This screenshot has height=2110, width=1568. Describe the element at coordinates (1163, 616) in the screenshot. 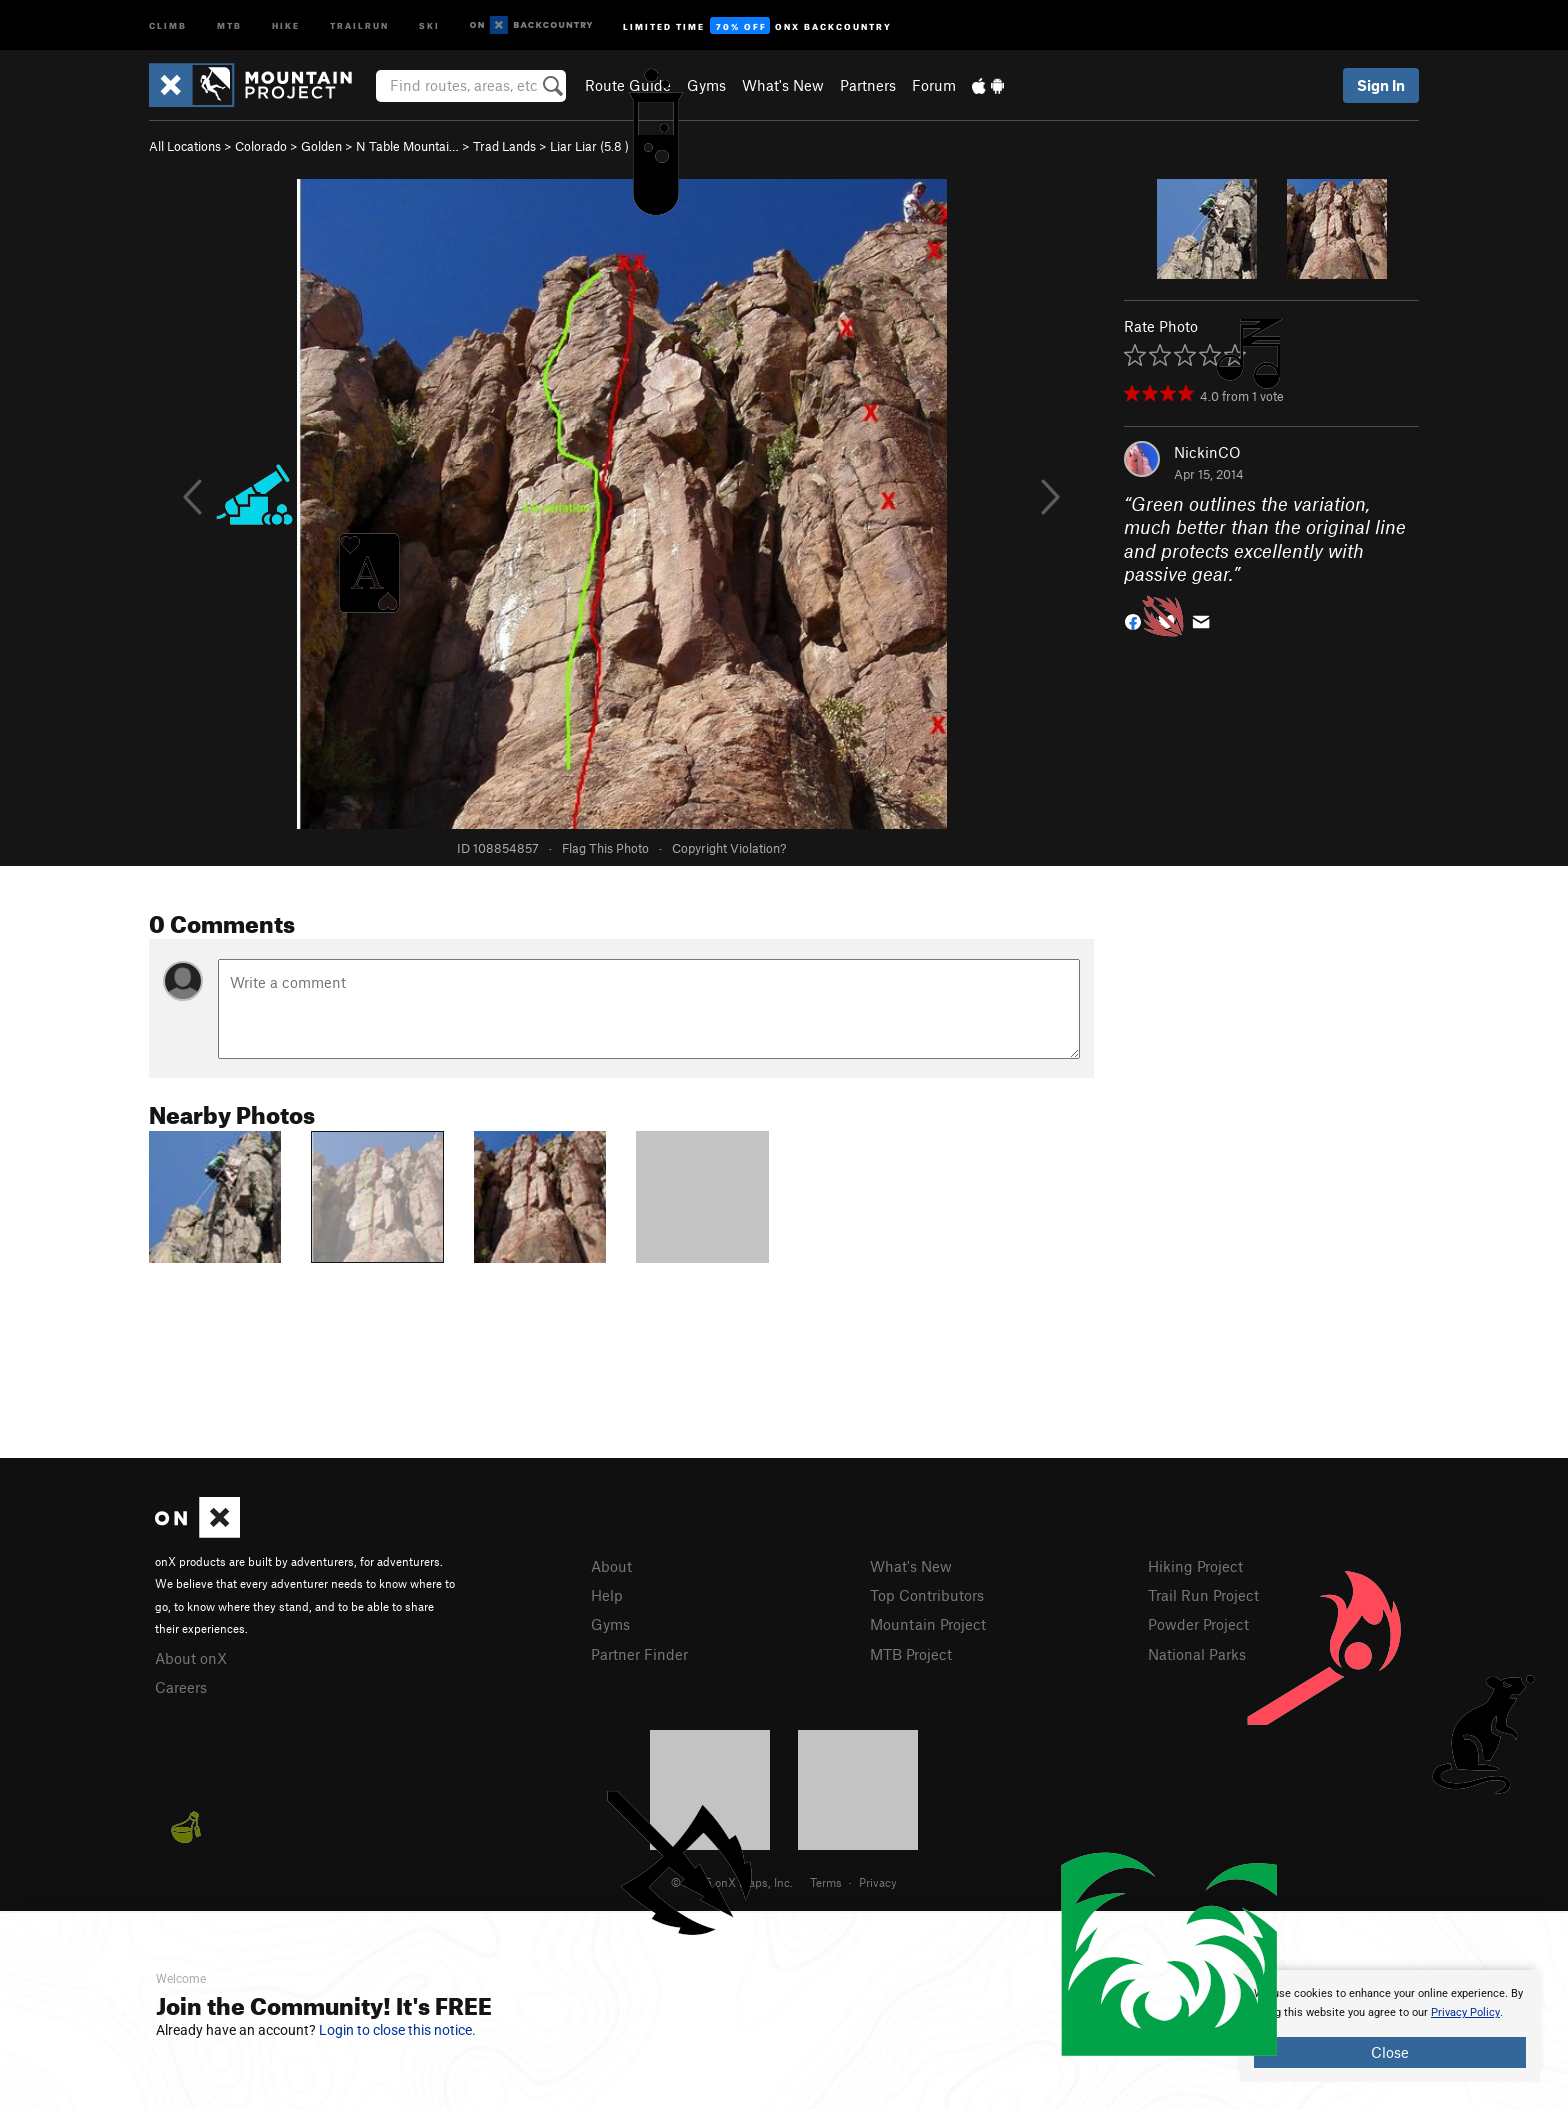

I see `indicates a swift or speed-enhanced attack ability` at that location.